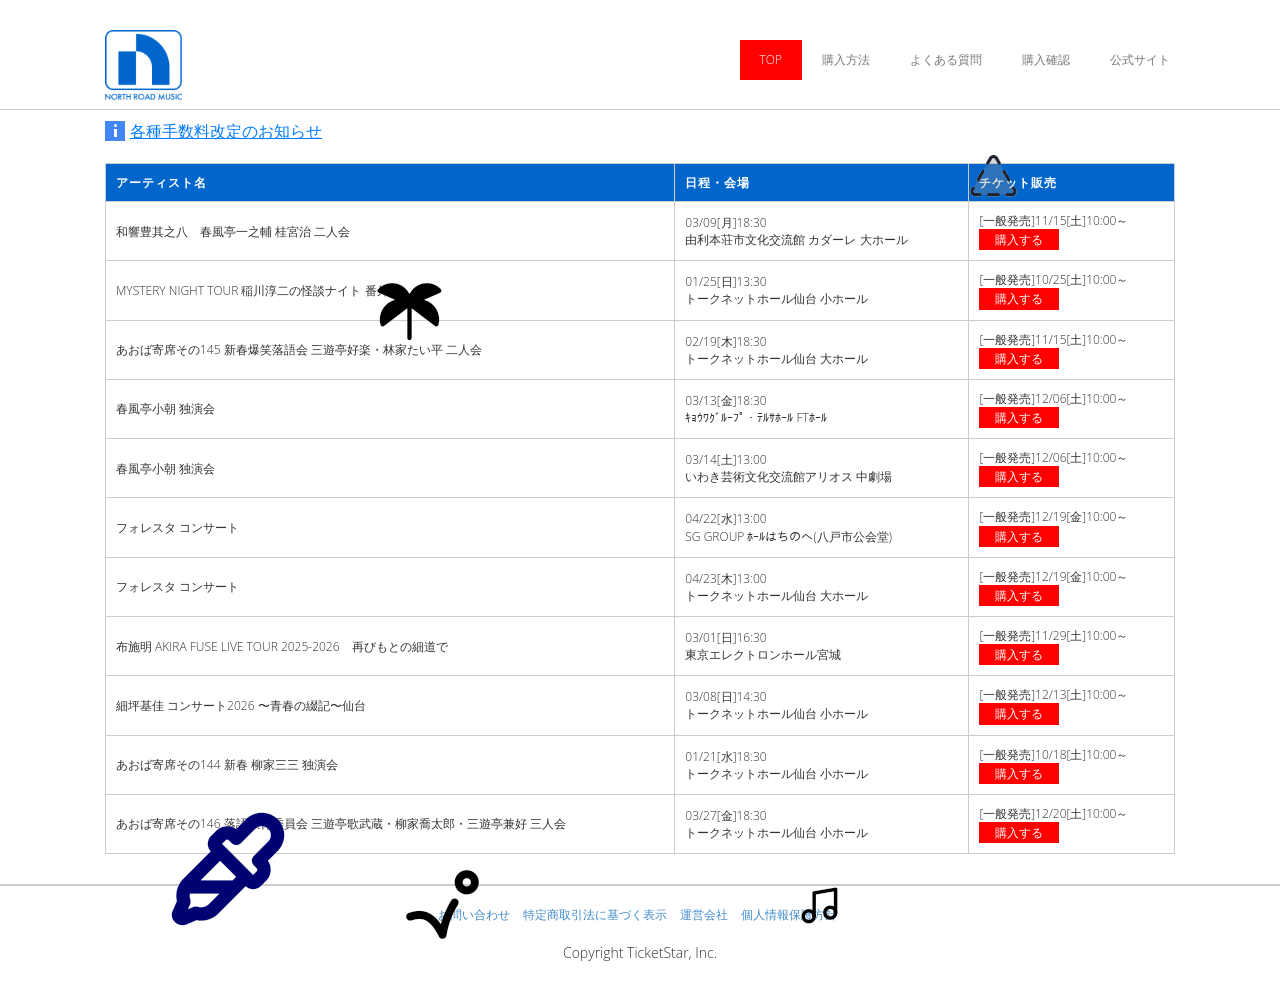 This screenshot has width=1280, height=993. Describe the element at coordinates (819, 905) in the screenshot. I see `access music library or player` at that location.